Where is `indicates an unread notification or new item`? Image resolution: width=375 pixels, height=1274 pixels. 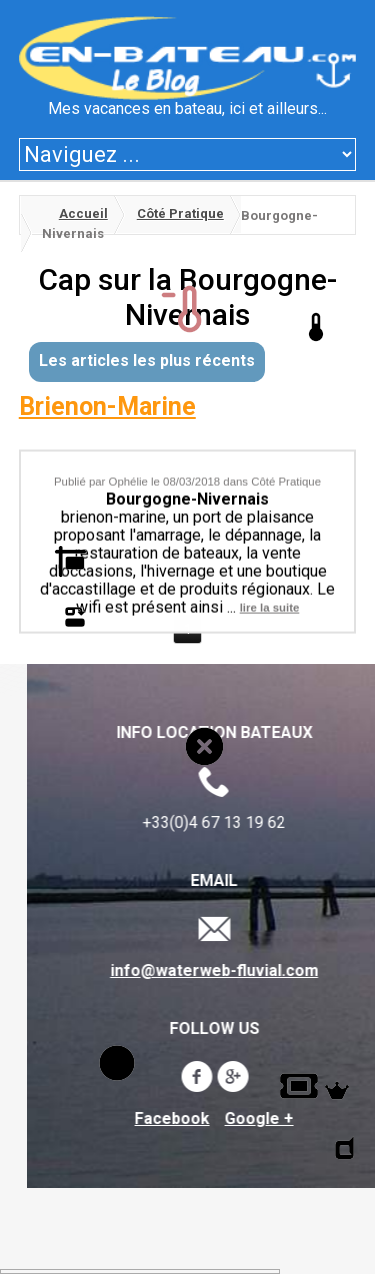
indicates an unread notification or new item is located at coordinates (117, 1063).